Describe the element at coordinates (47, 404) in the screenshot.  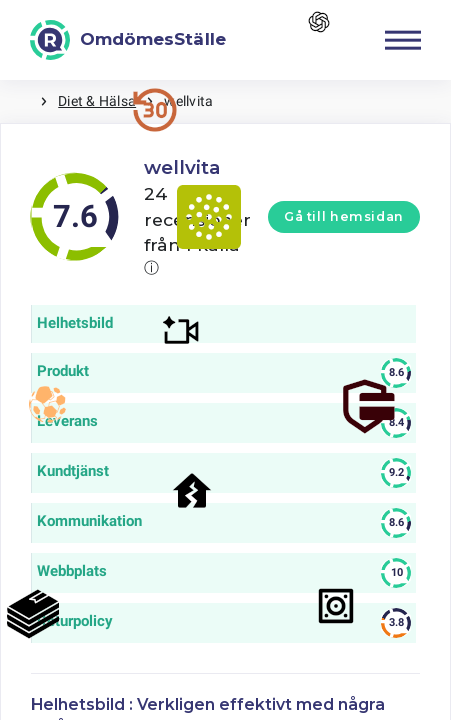
I see `view Indian Super League football content` at that location.